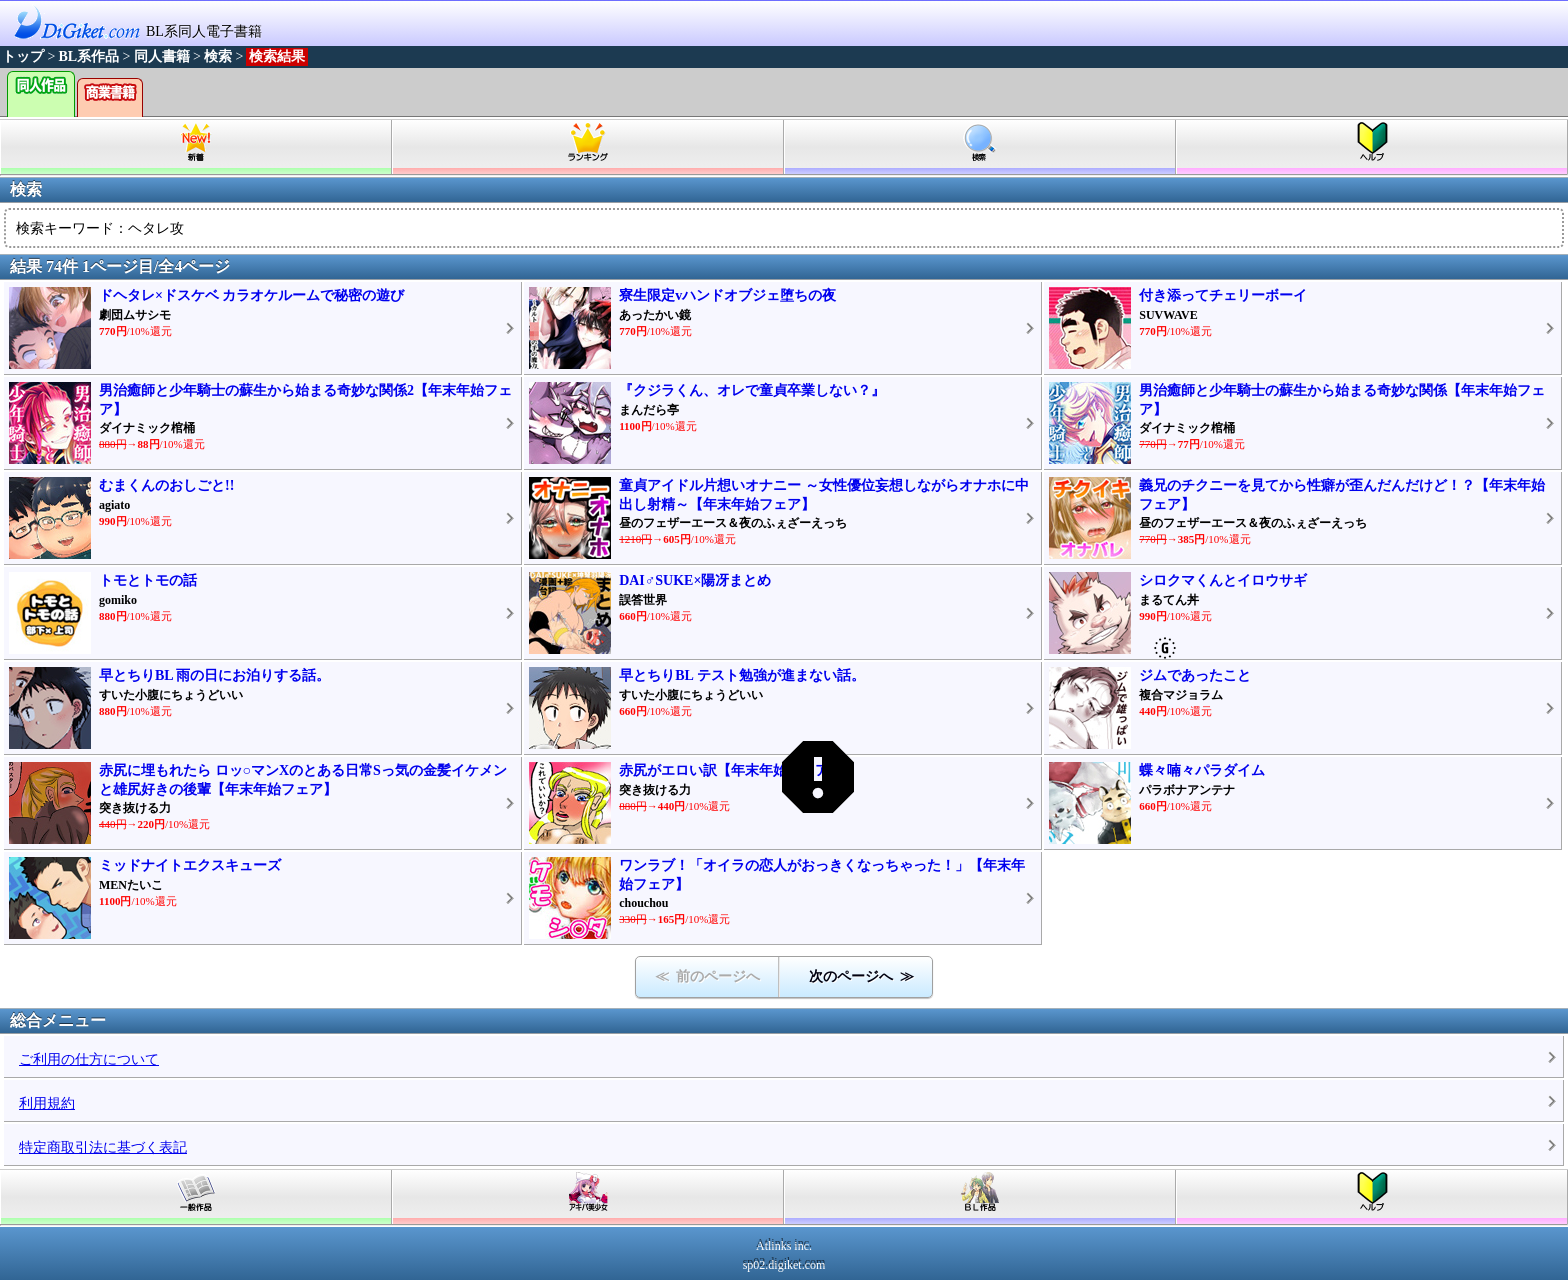 This screenshot has width=1568, height=1280. Describe the element at coordinates (1165, 648) in the screenshot. I see `google account or service indicator` at that location.